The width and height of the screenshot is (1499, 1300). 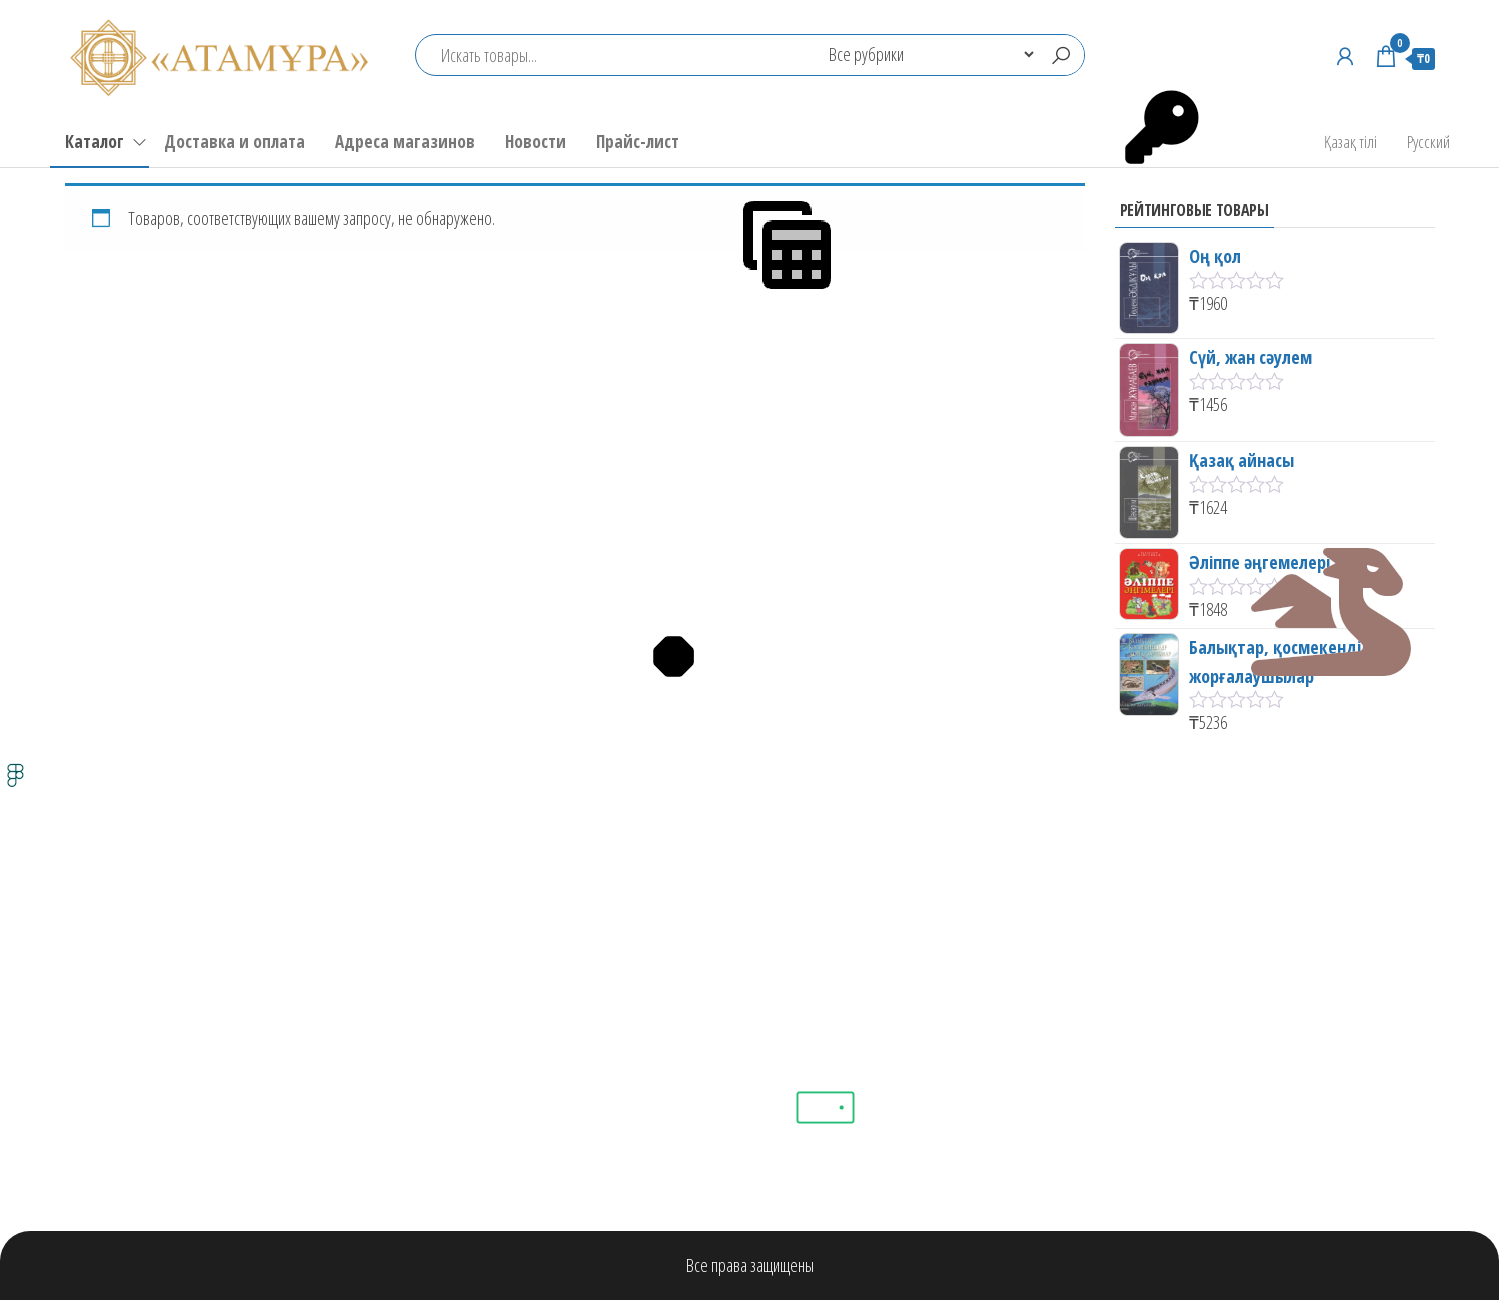 I want to click on access security or login settings, so click(x=1160, y=128).